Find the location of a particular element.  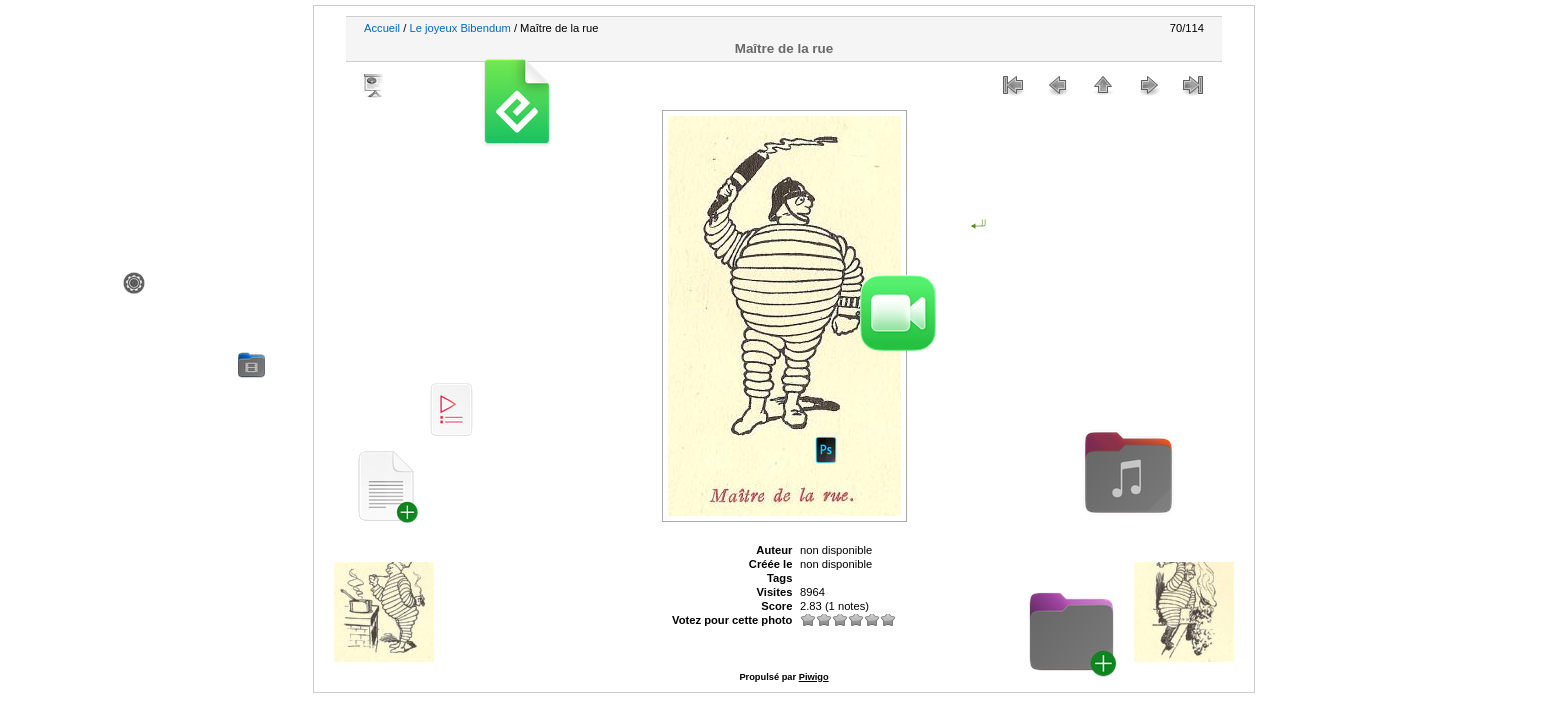

open a playlist file is located at coordinates (451, 409).